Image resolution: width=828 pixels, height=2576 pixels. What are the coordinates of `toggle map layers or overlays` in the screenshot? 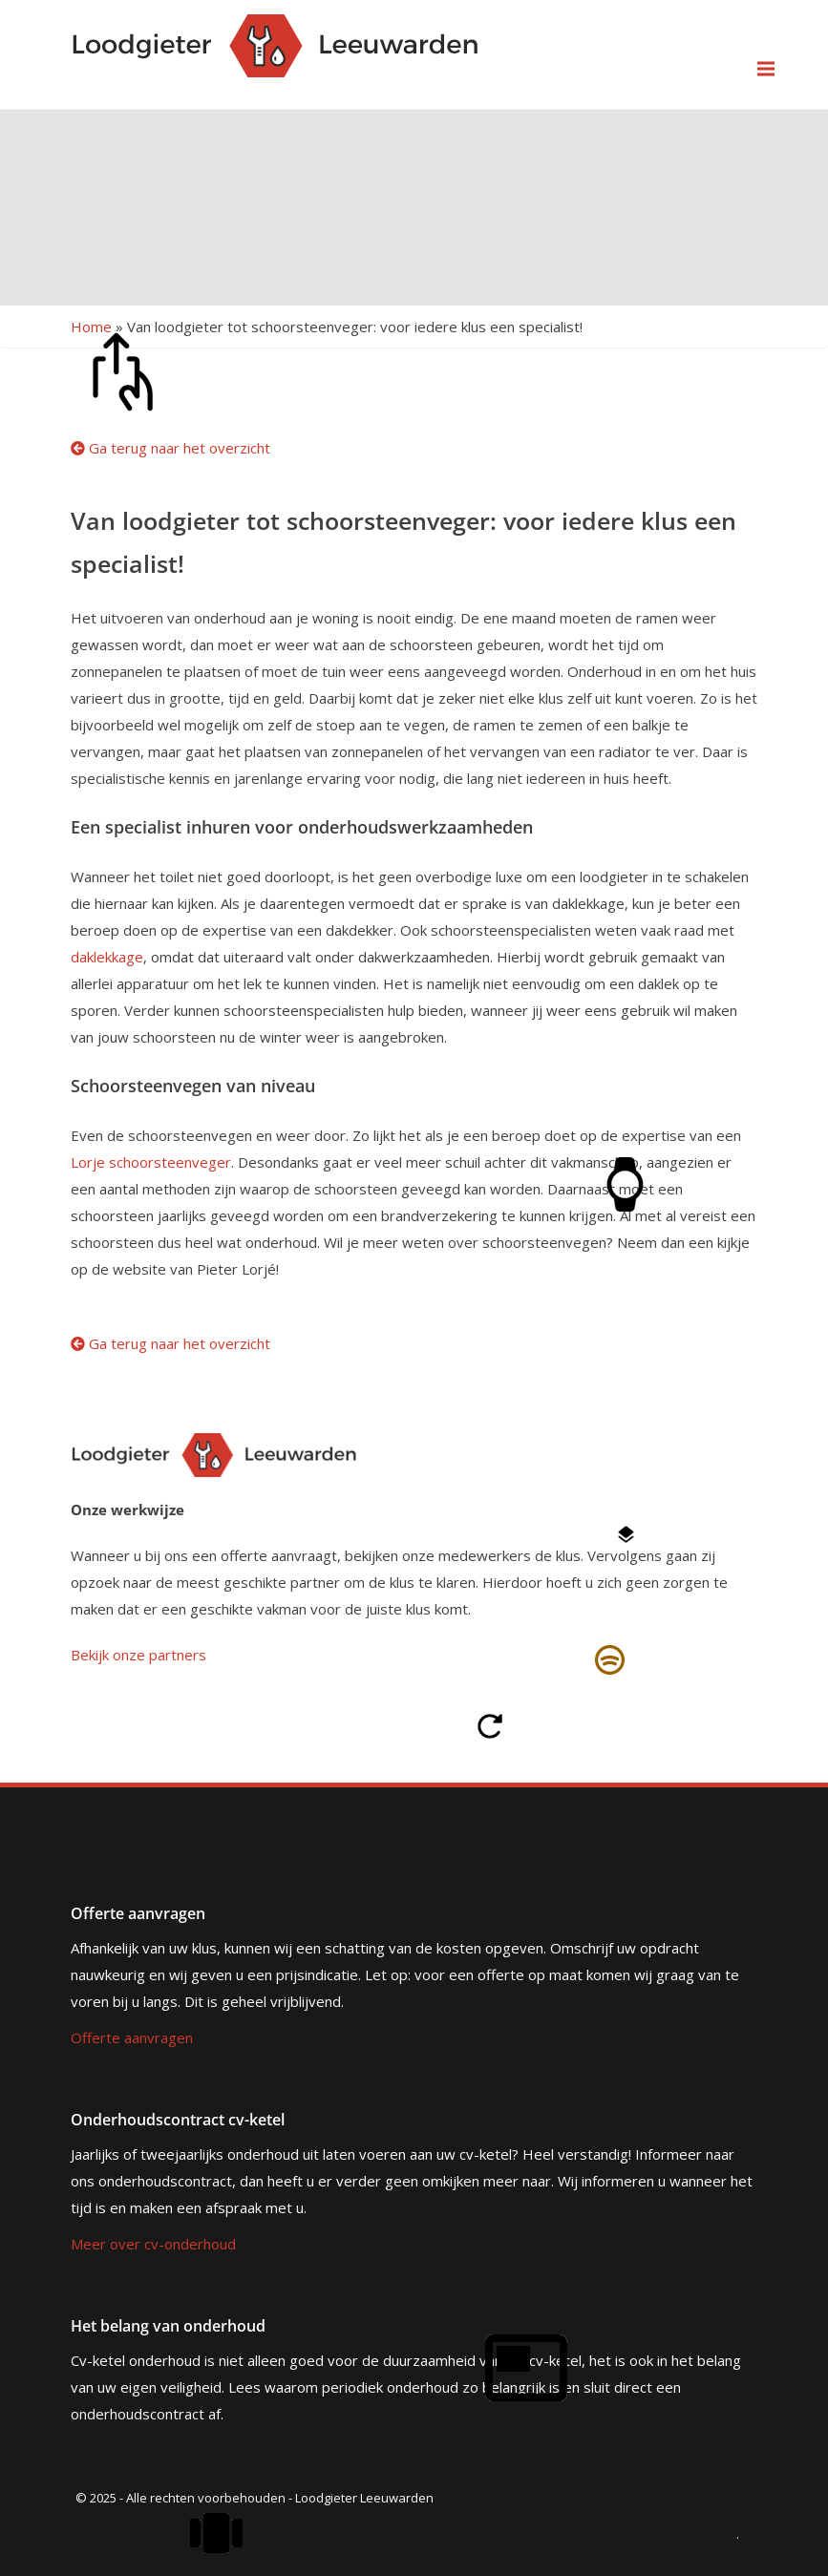 It's located at (626, 1534).